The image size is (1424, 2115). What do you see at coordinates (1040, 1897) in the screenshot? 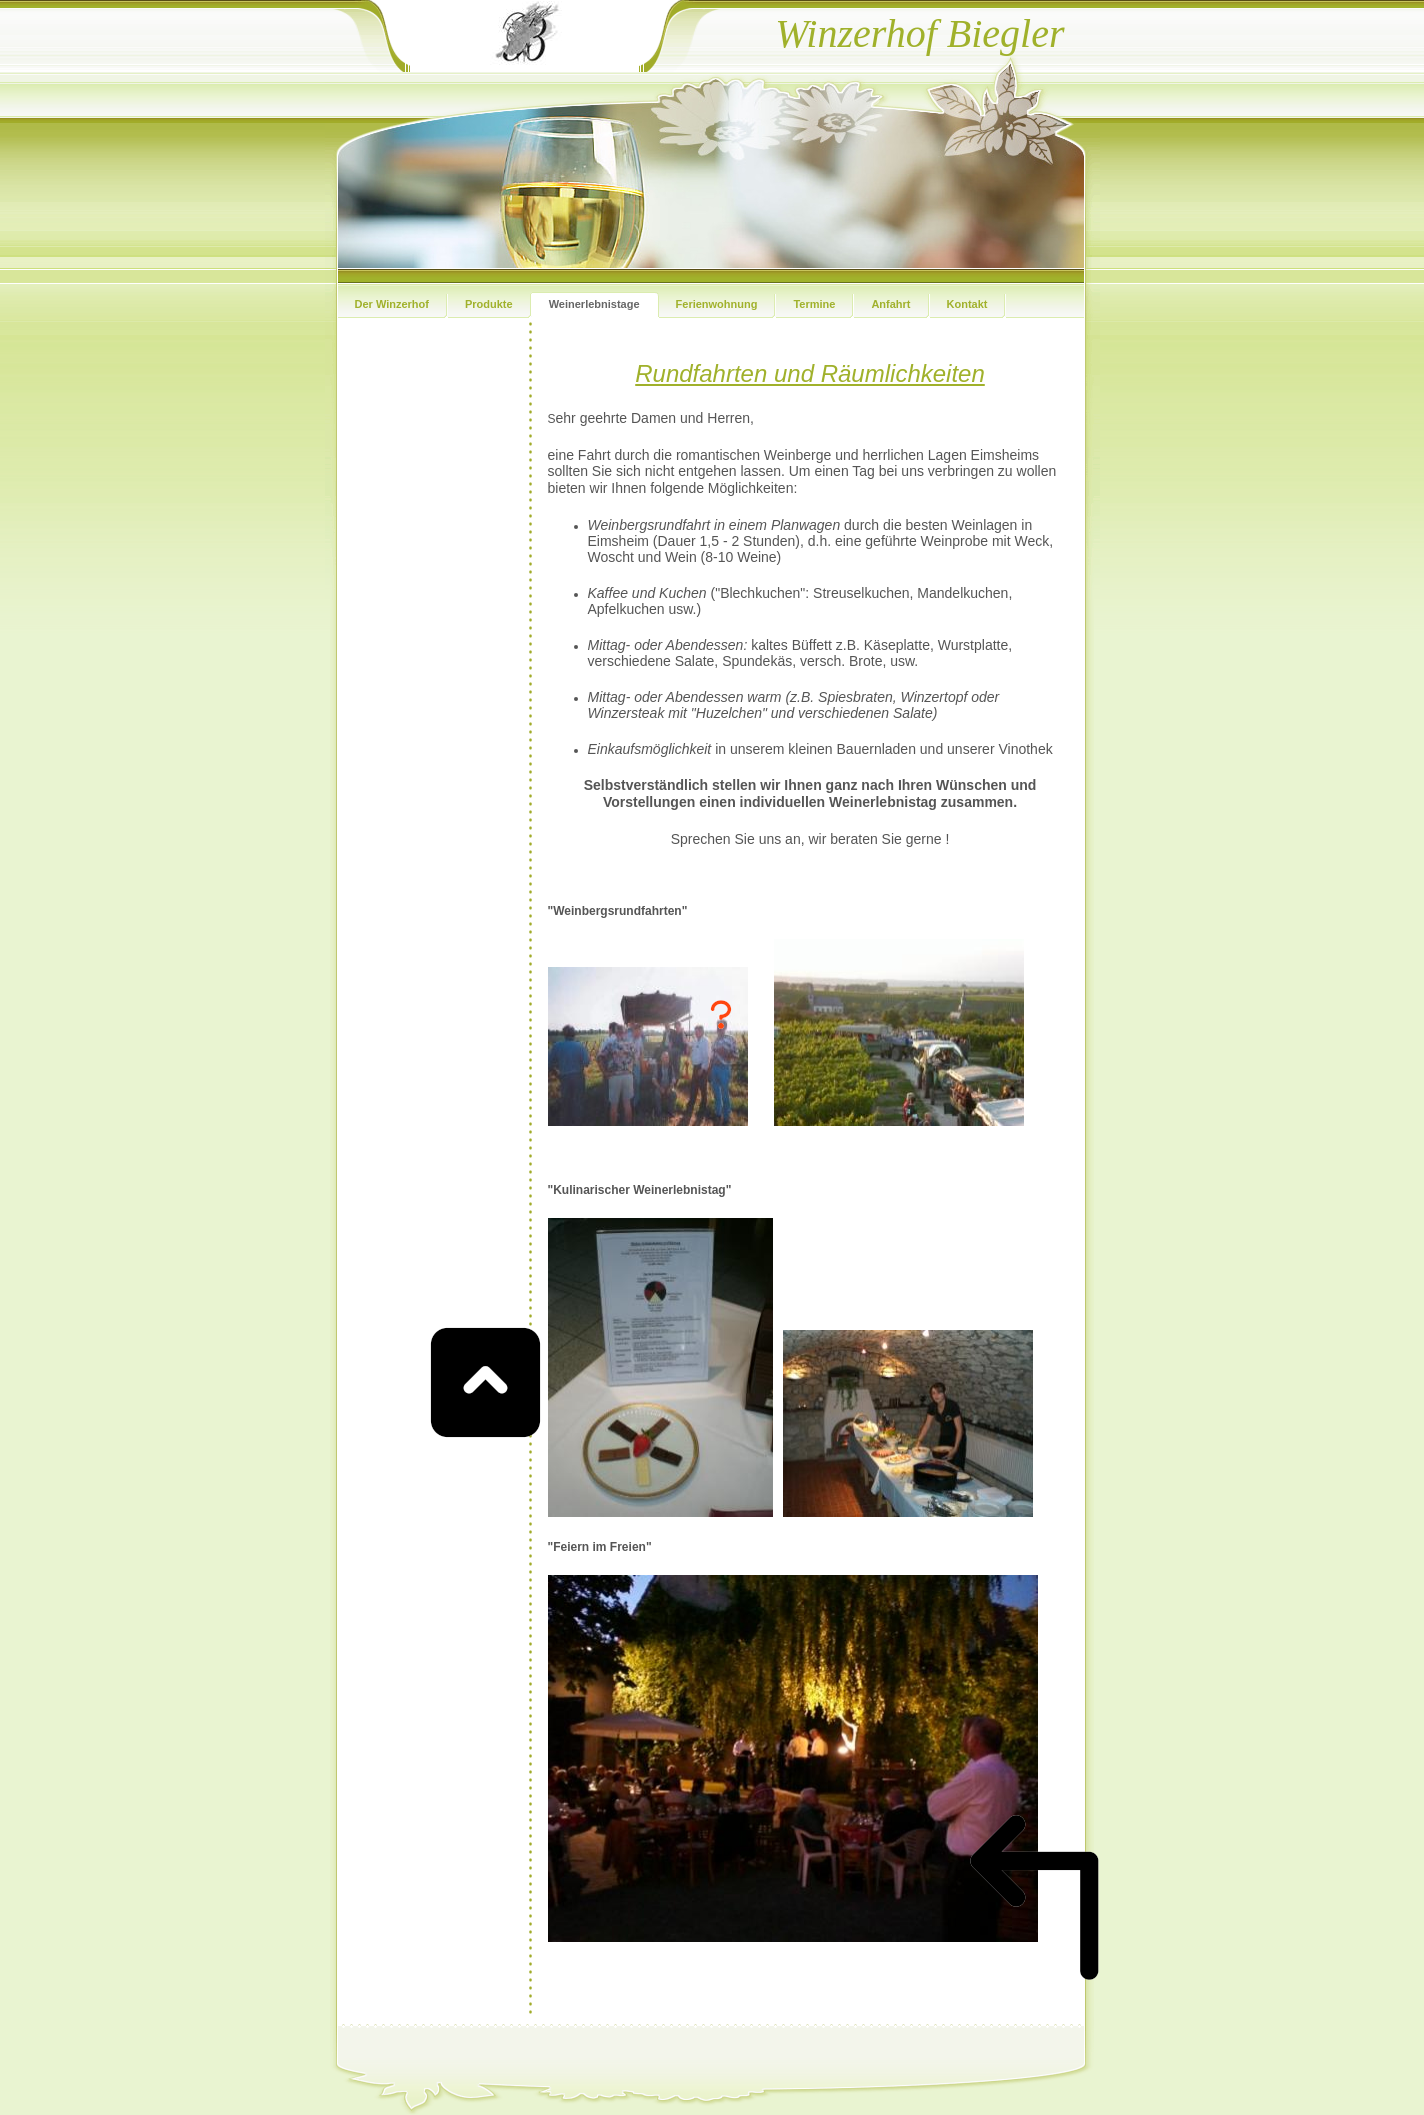
I see `undo or go back to previous action` at bounding box center [1040, 1897].